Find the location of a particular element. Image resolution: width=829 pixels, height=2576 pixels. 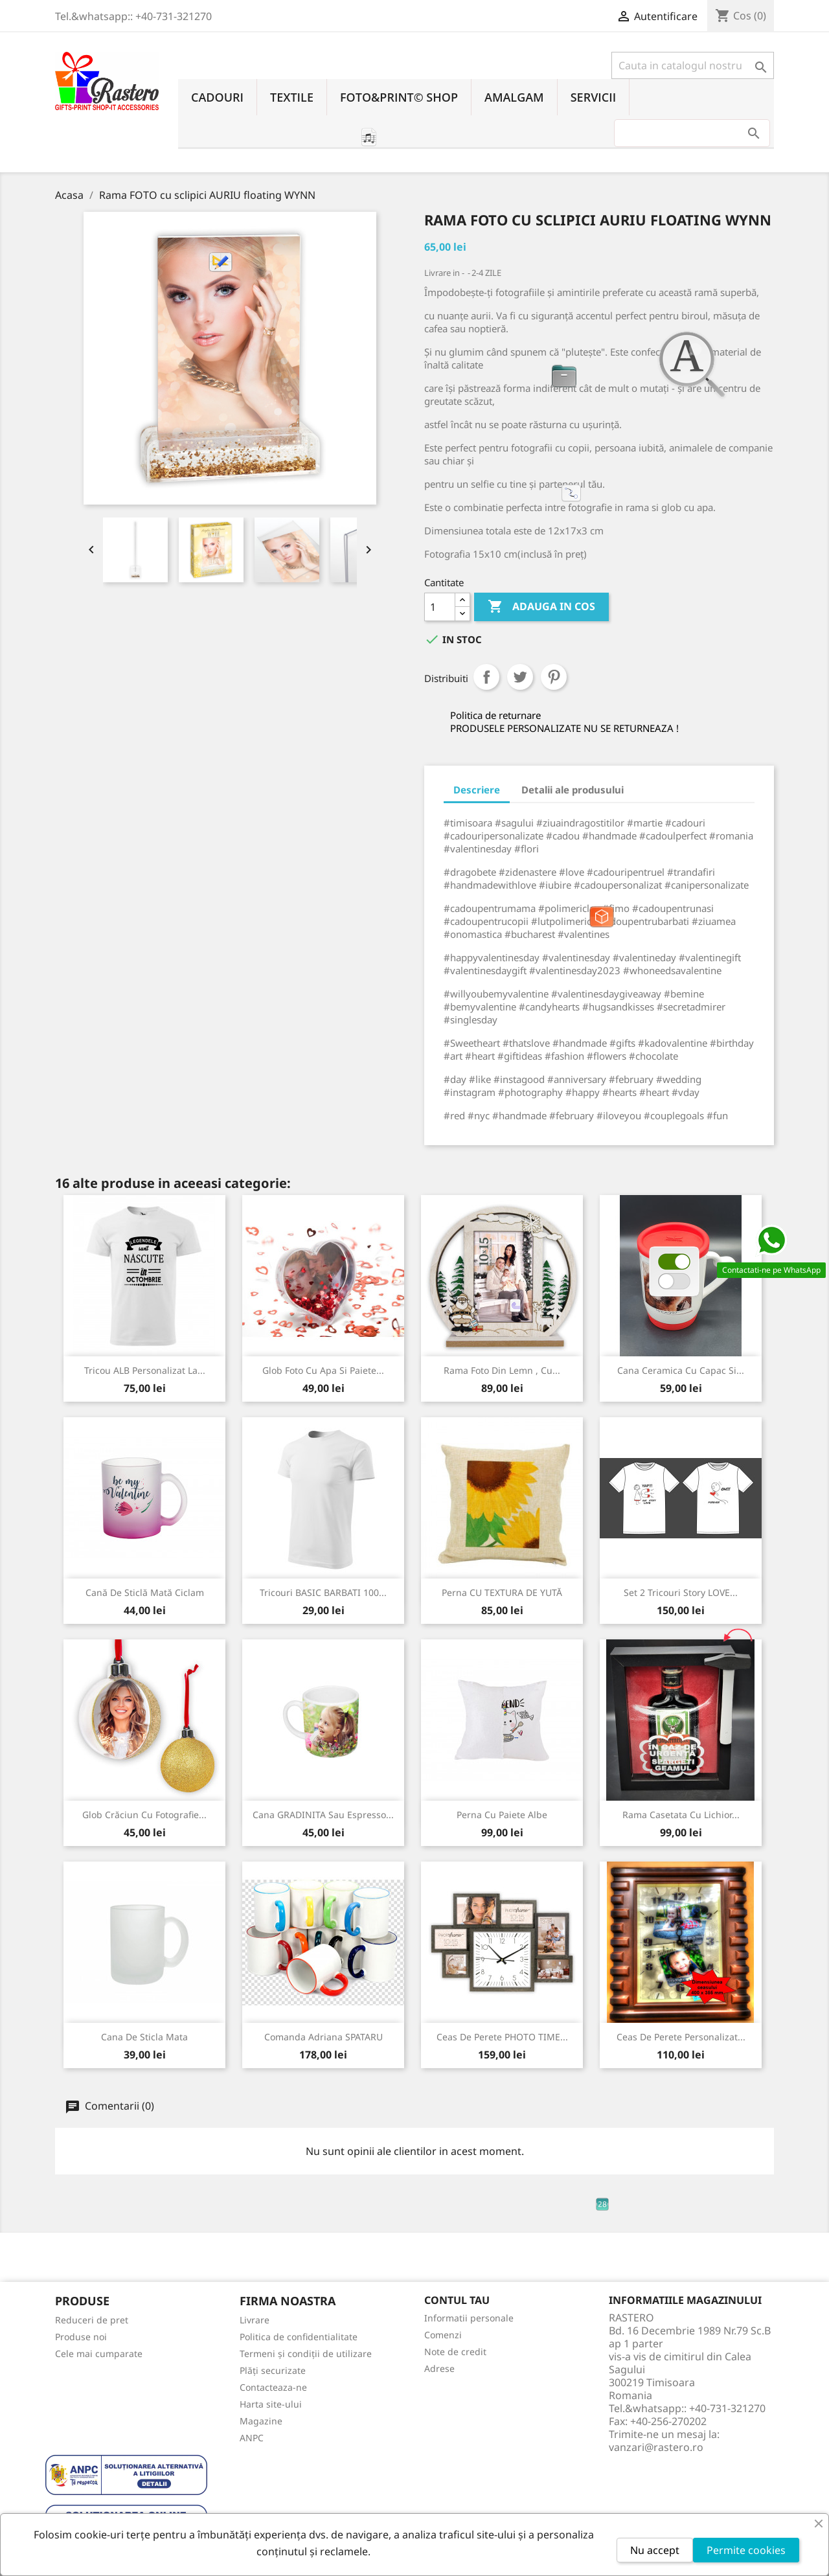

open the calendar app is located at coordinates (602, 2204).